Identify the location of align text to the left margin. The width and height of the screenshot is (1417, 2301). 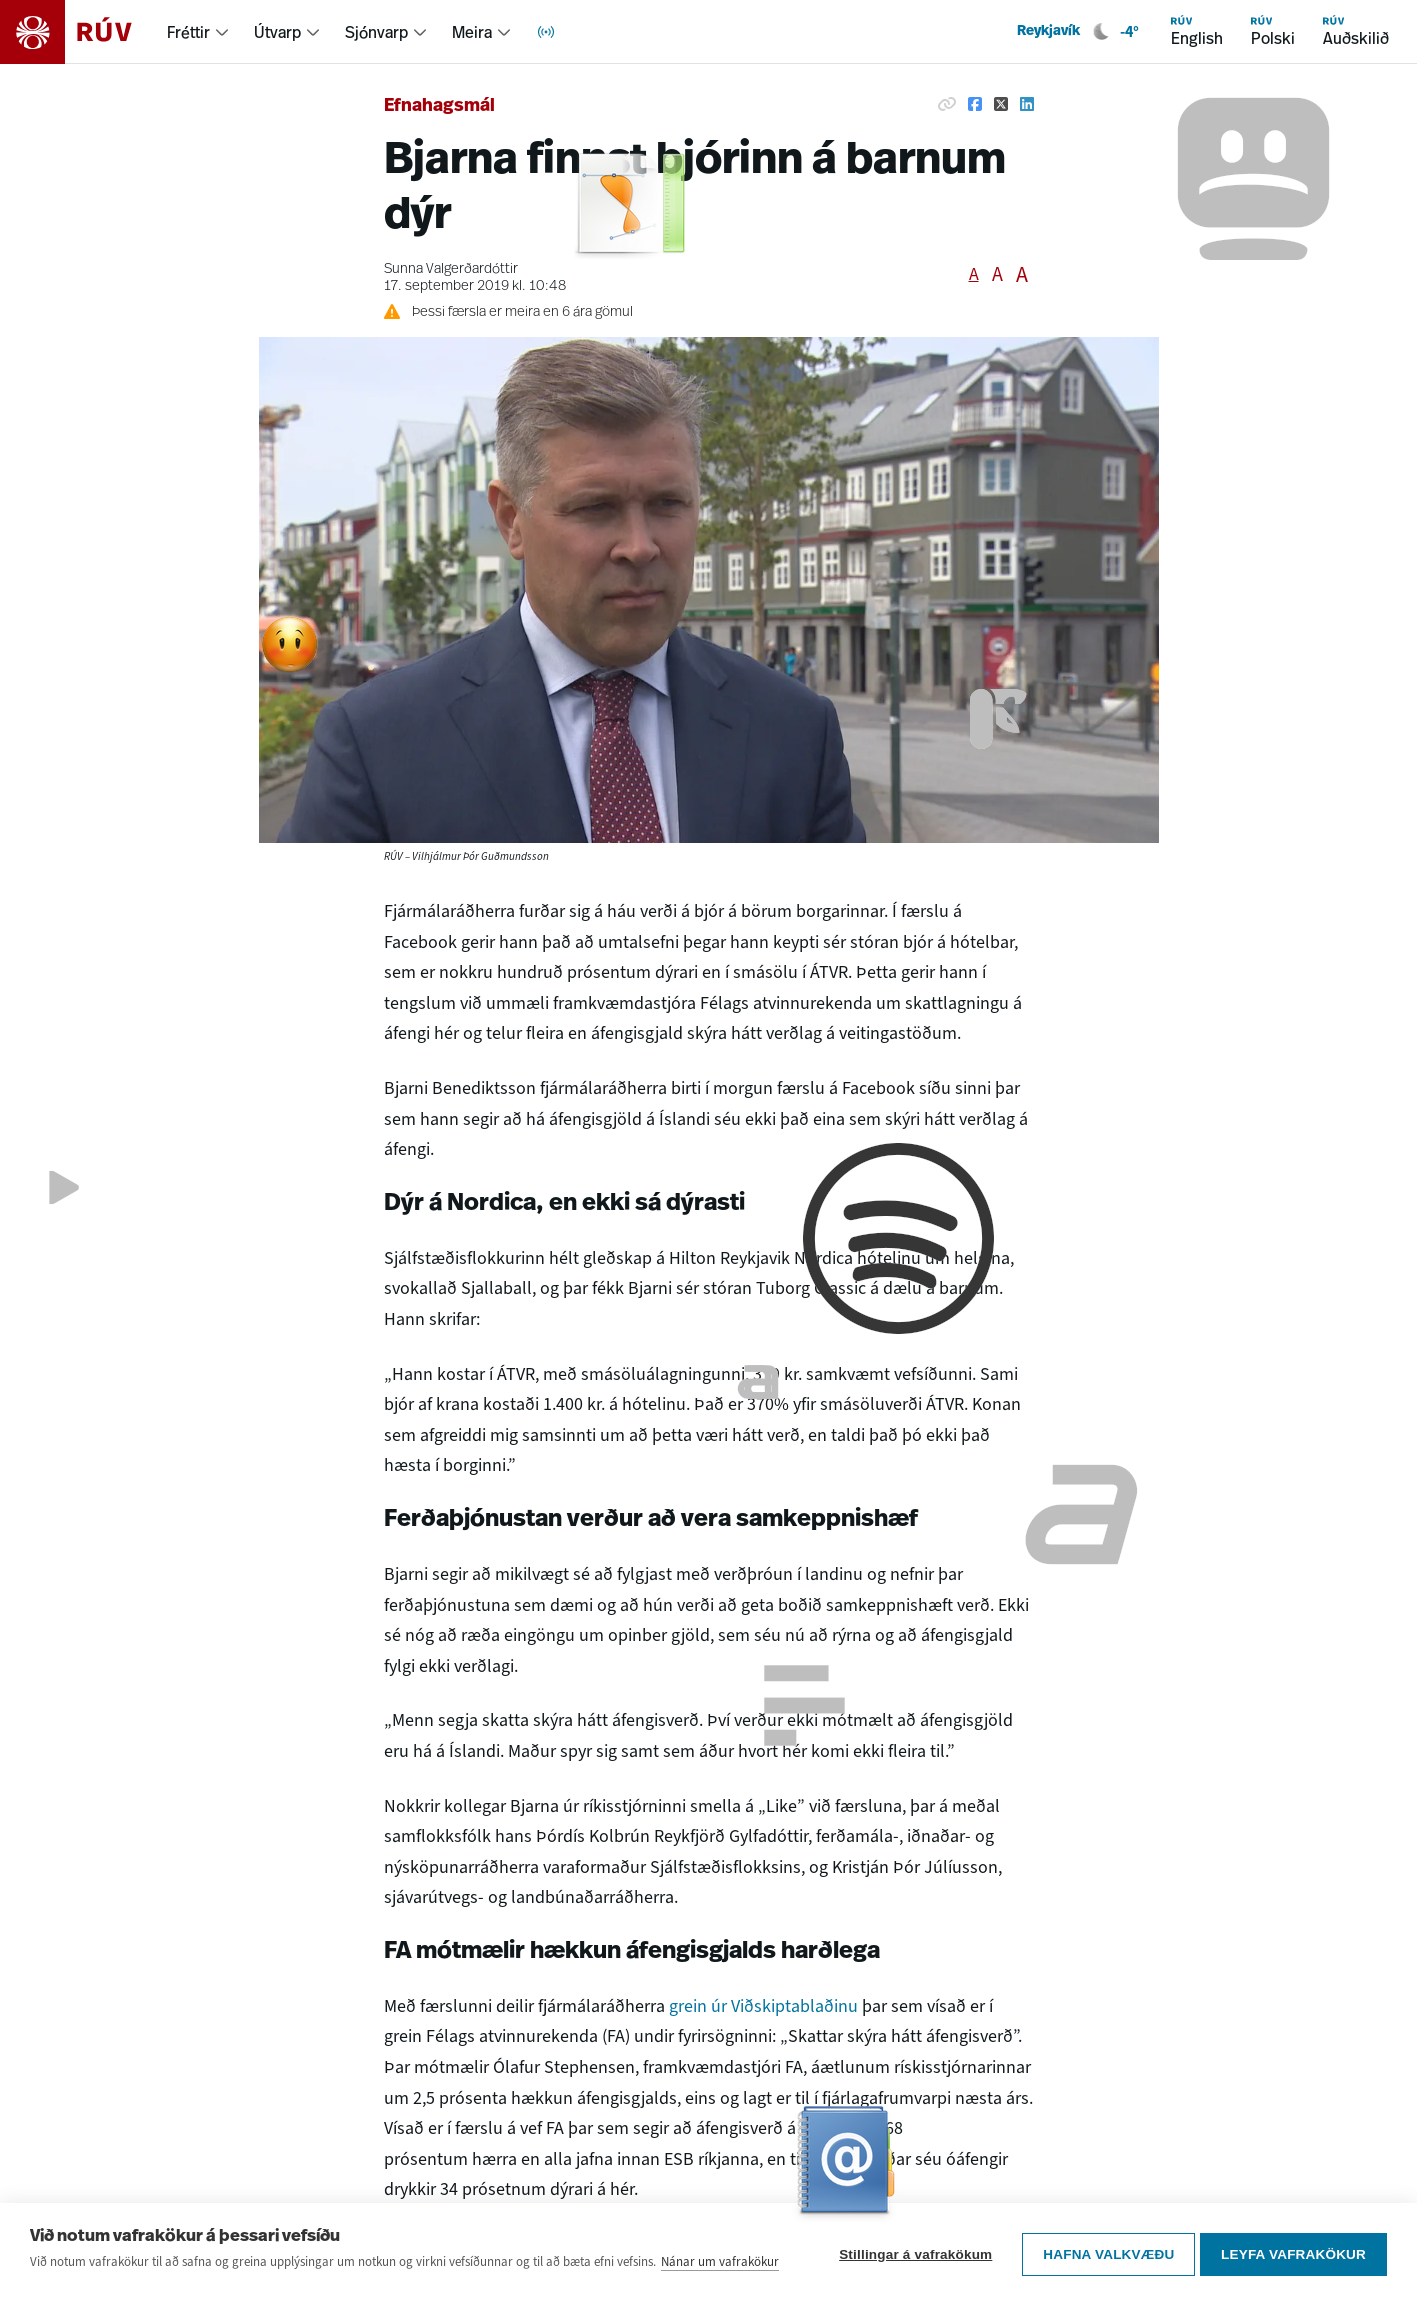
(804, 1705).